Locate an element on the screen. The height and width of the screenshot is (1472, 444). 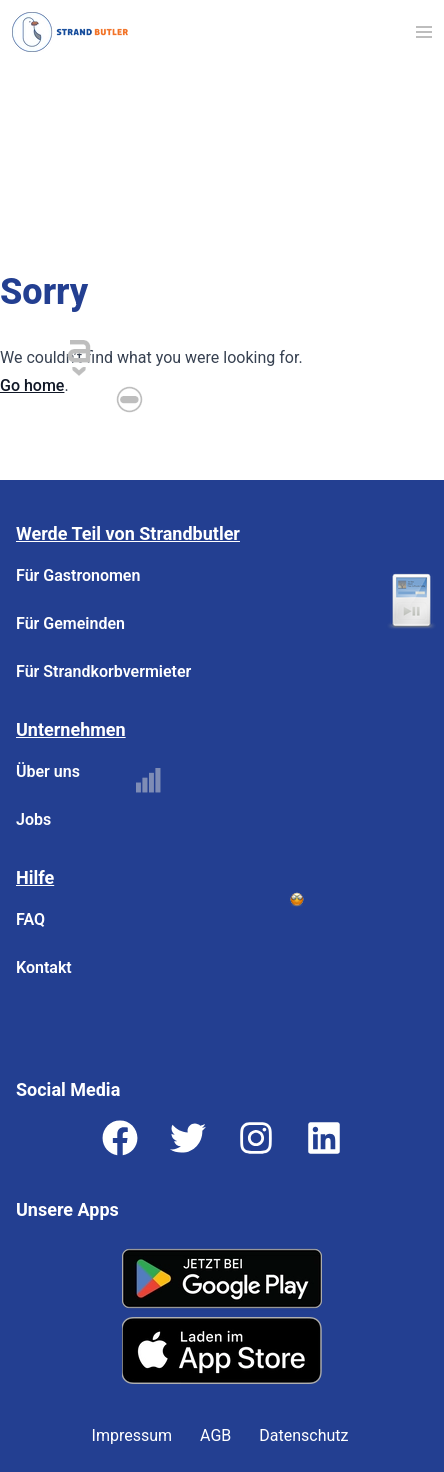
insert text at cursor position is located at coordinates (79, 358).